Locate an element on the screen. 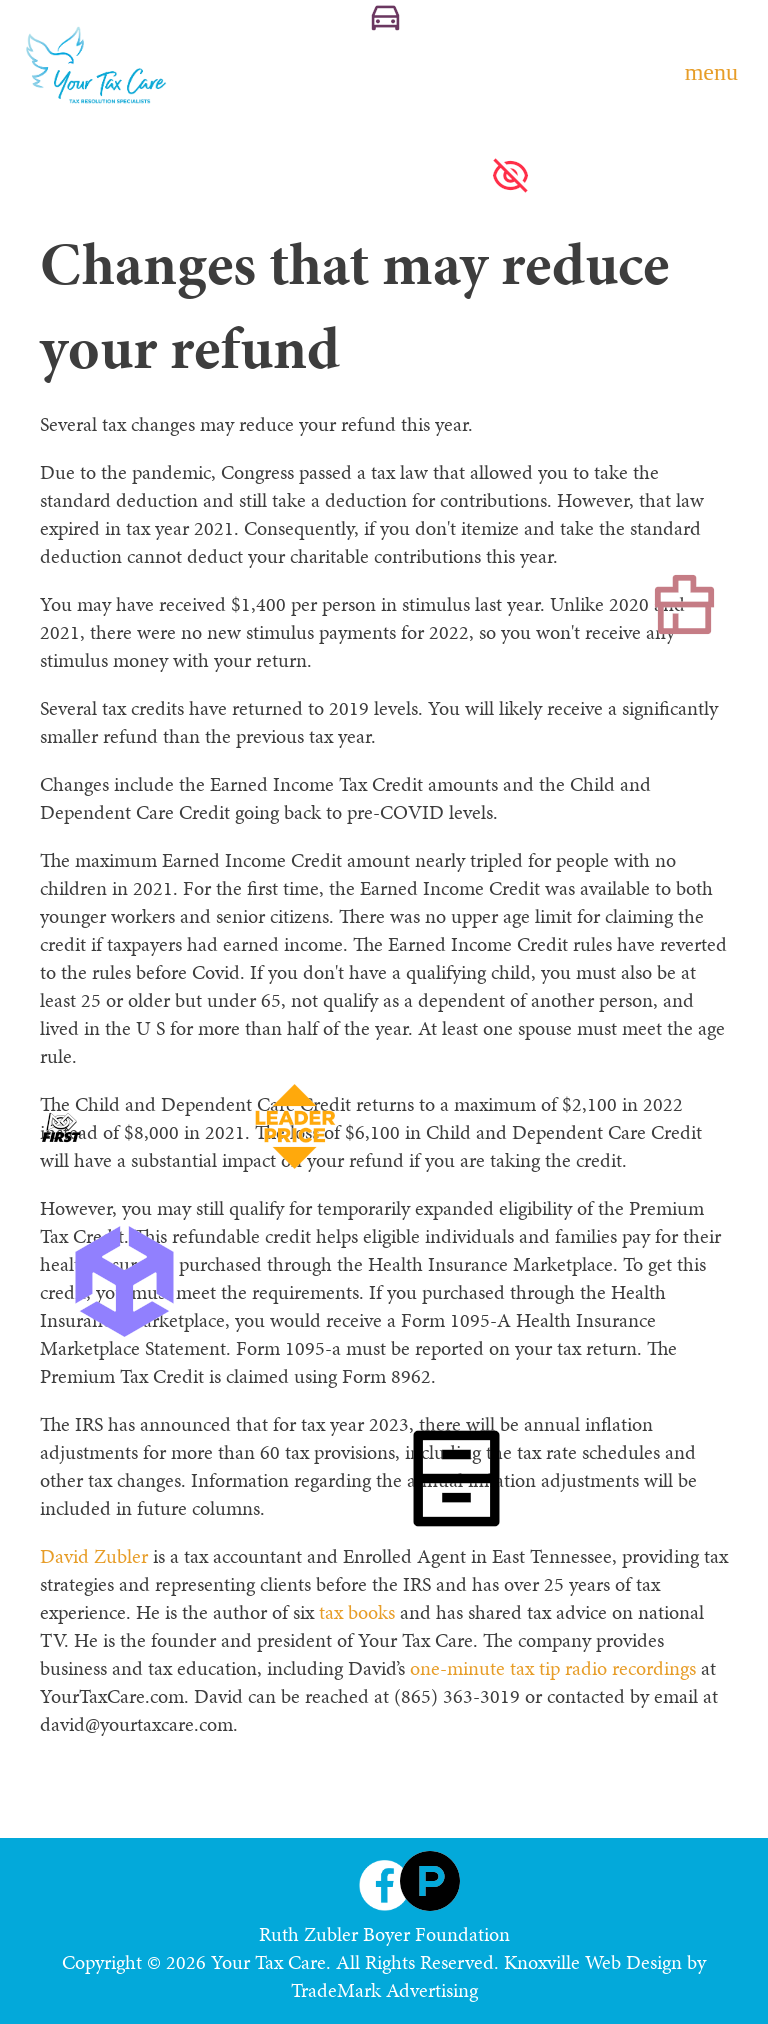 Image resolution: width=768 pixels, height=2024 pixels. access archived files or documents is located at coordinates (456, 1478).